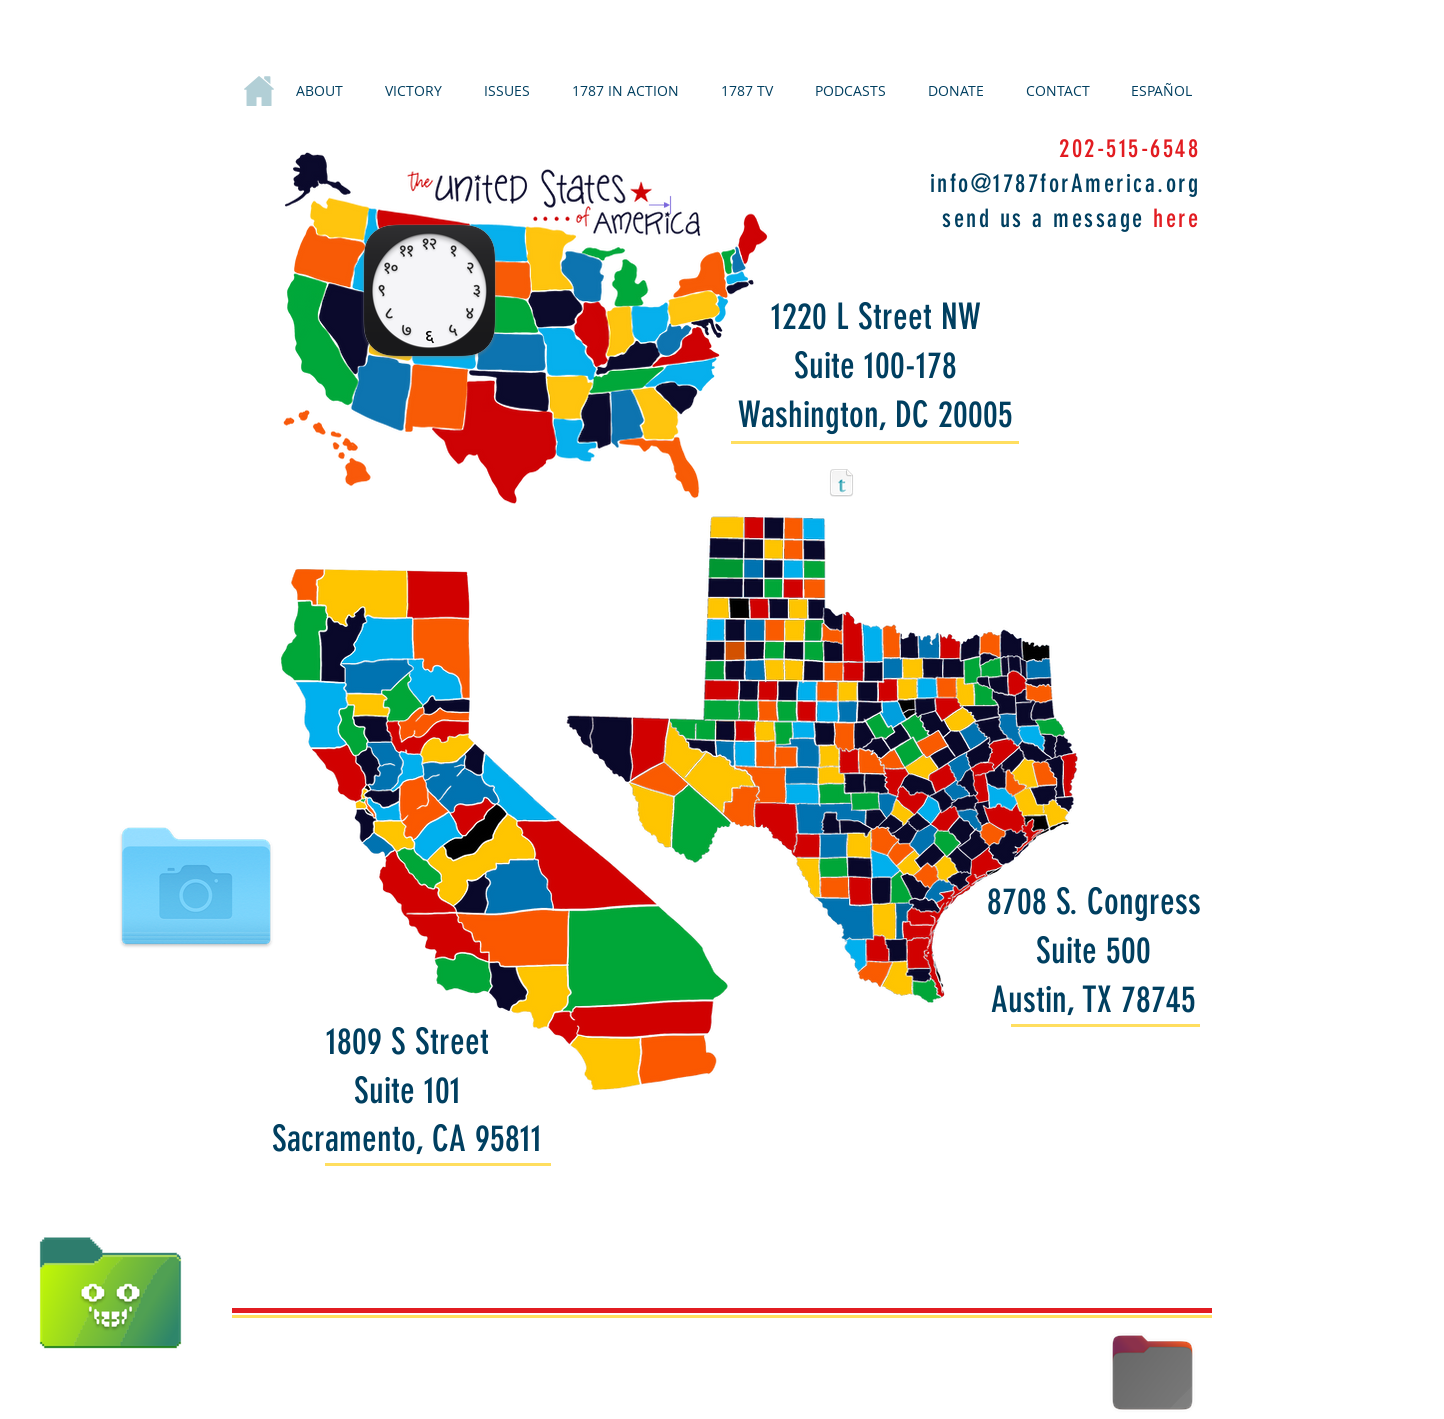  Describe the element at coordinates (1152, 1372) in the screenshot. I see `open file folder` at that location.